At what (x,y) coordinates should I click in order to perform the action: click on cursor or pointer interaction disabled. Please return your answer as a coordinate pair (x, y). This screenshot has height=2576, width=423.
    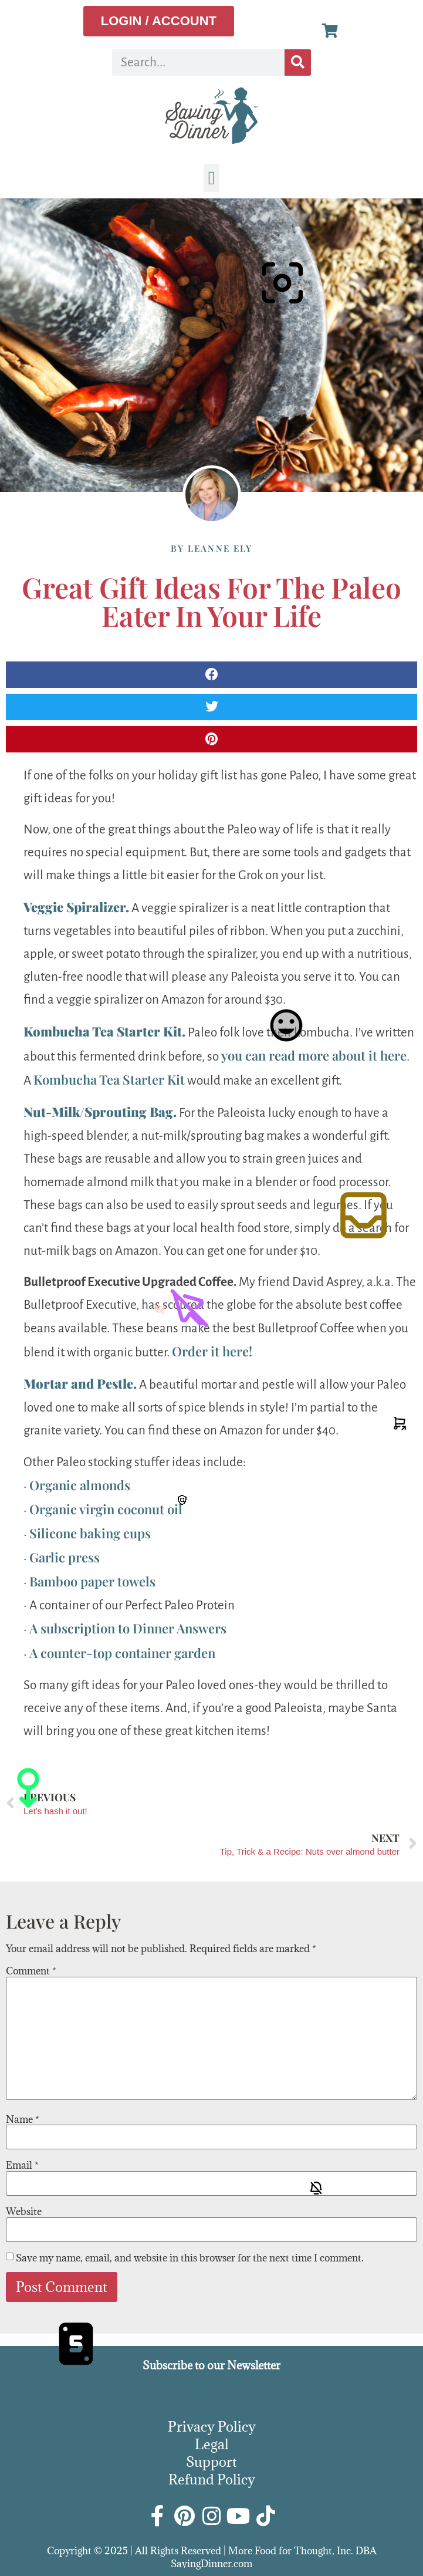
    Looking at the image, I should click on (189, 1308).